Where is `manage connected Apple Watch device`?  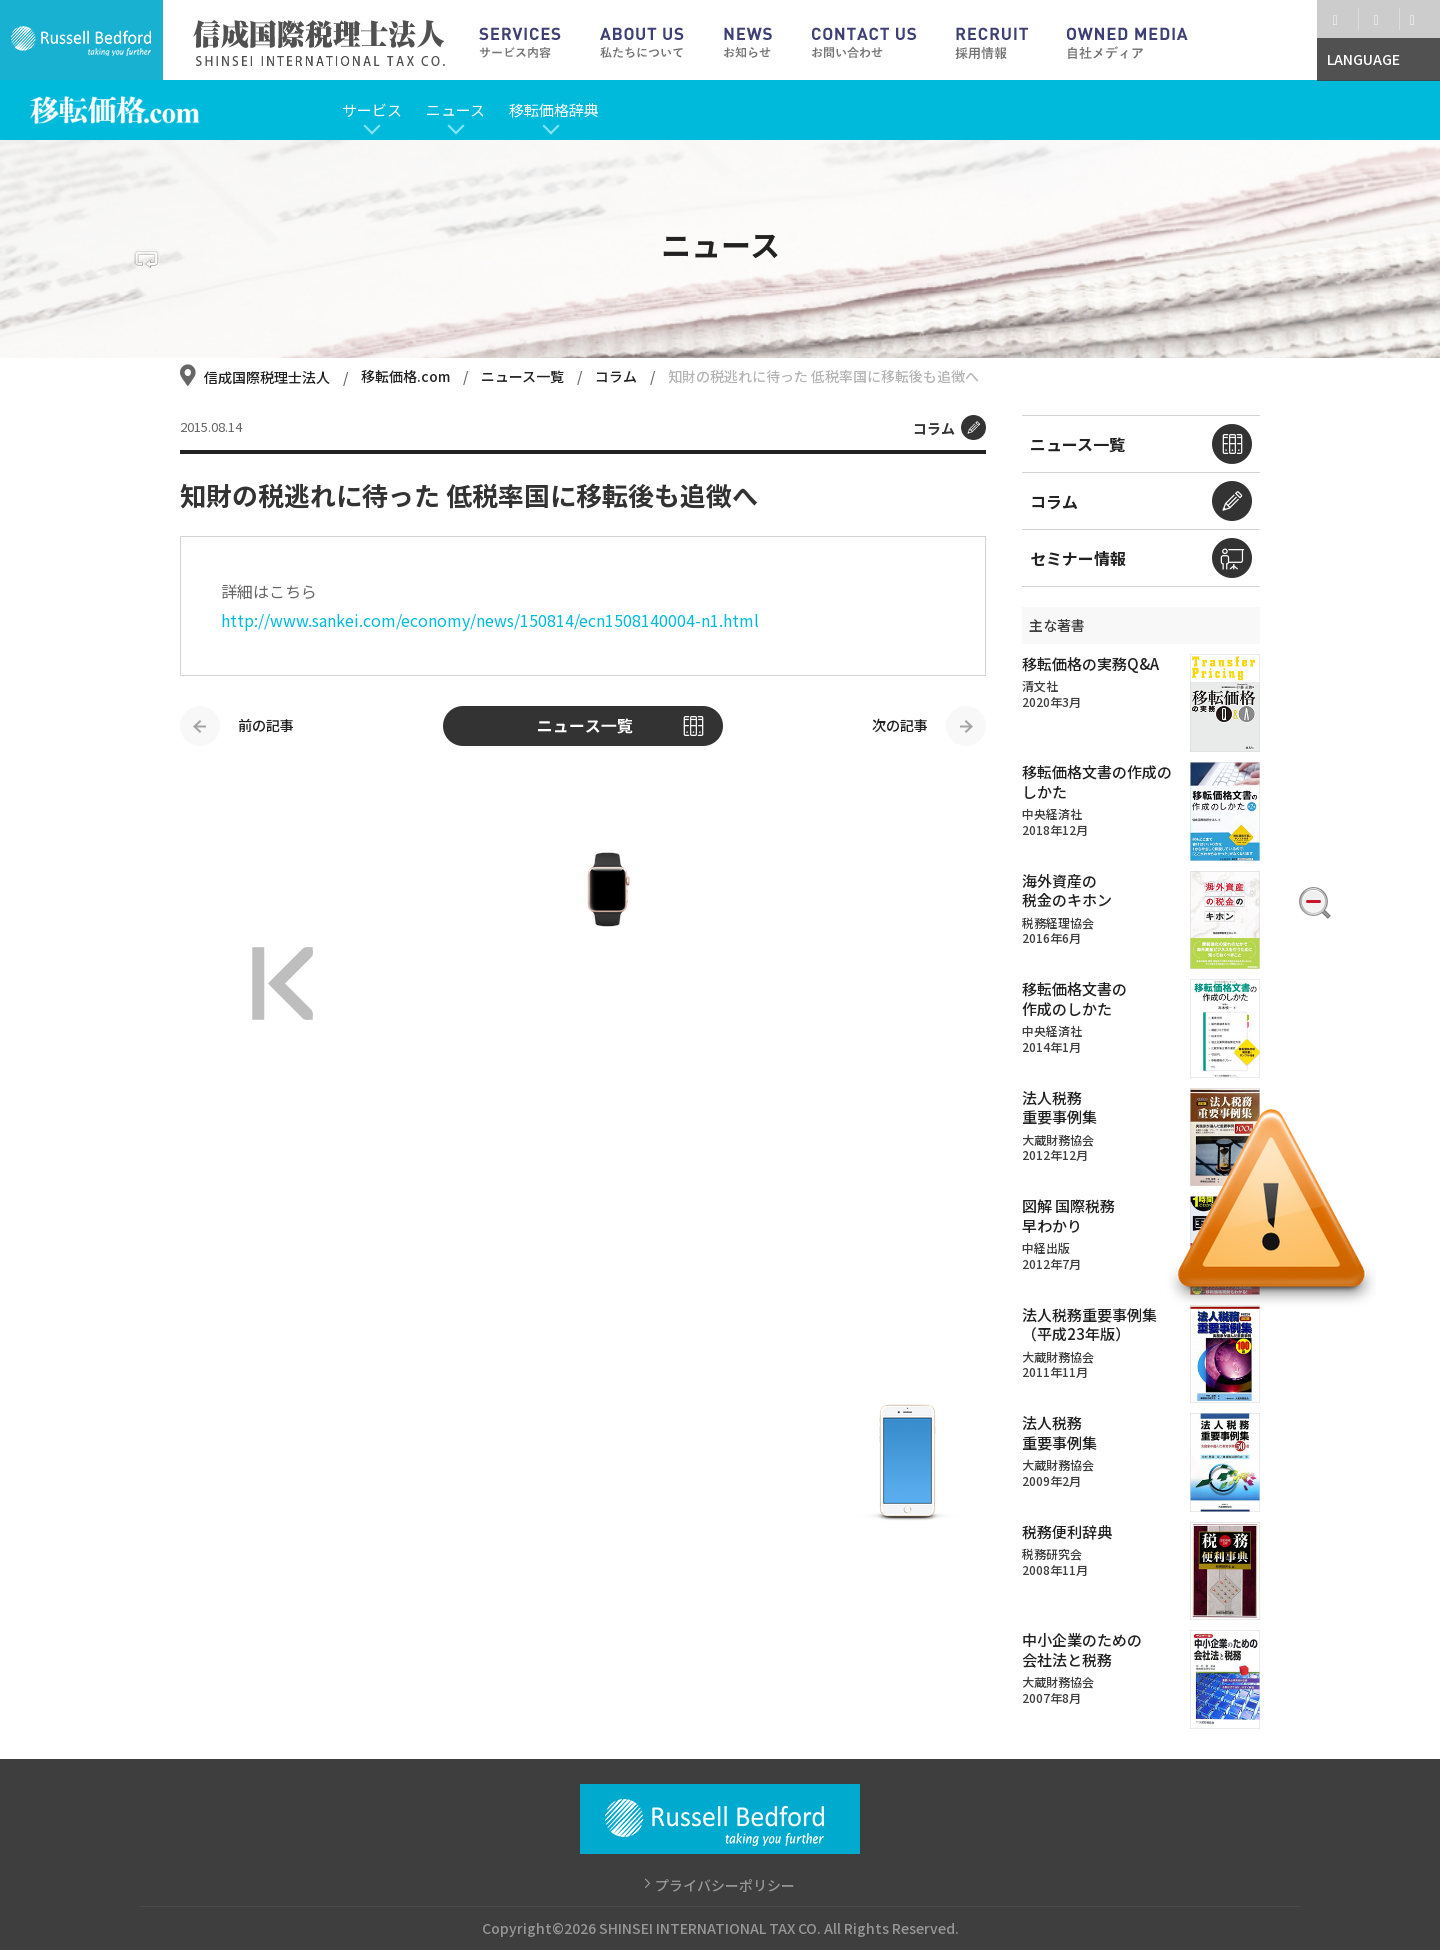
manage connected Apple Watch device is located at coordinates (607, 889).